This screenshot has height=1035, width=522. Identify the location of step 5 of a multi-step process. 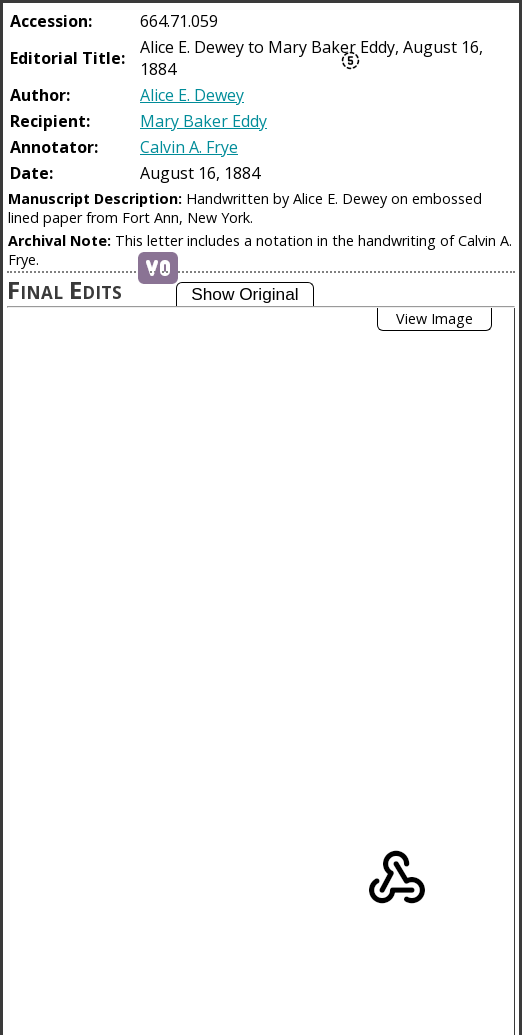
(350, 60).